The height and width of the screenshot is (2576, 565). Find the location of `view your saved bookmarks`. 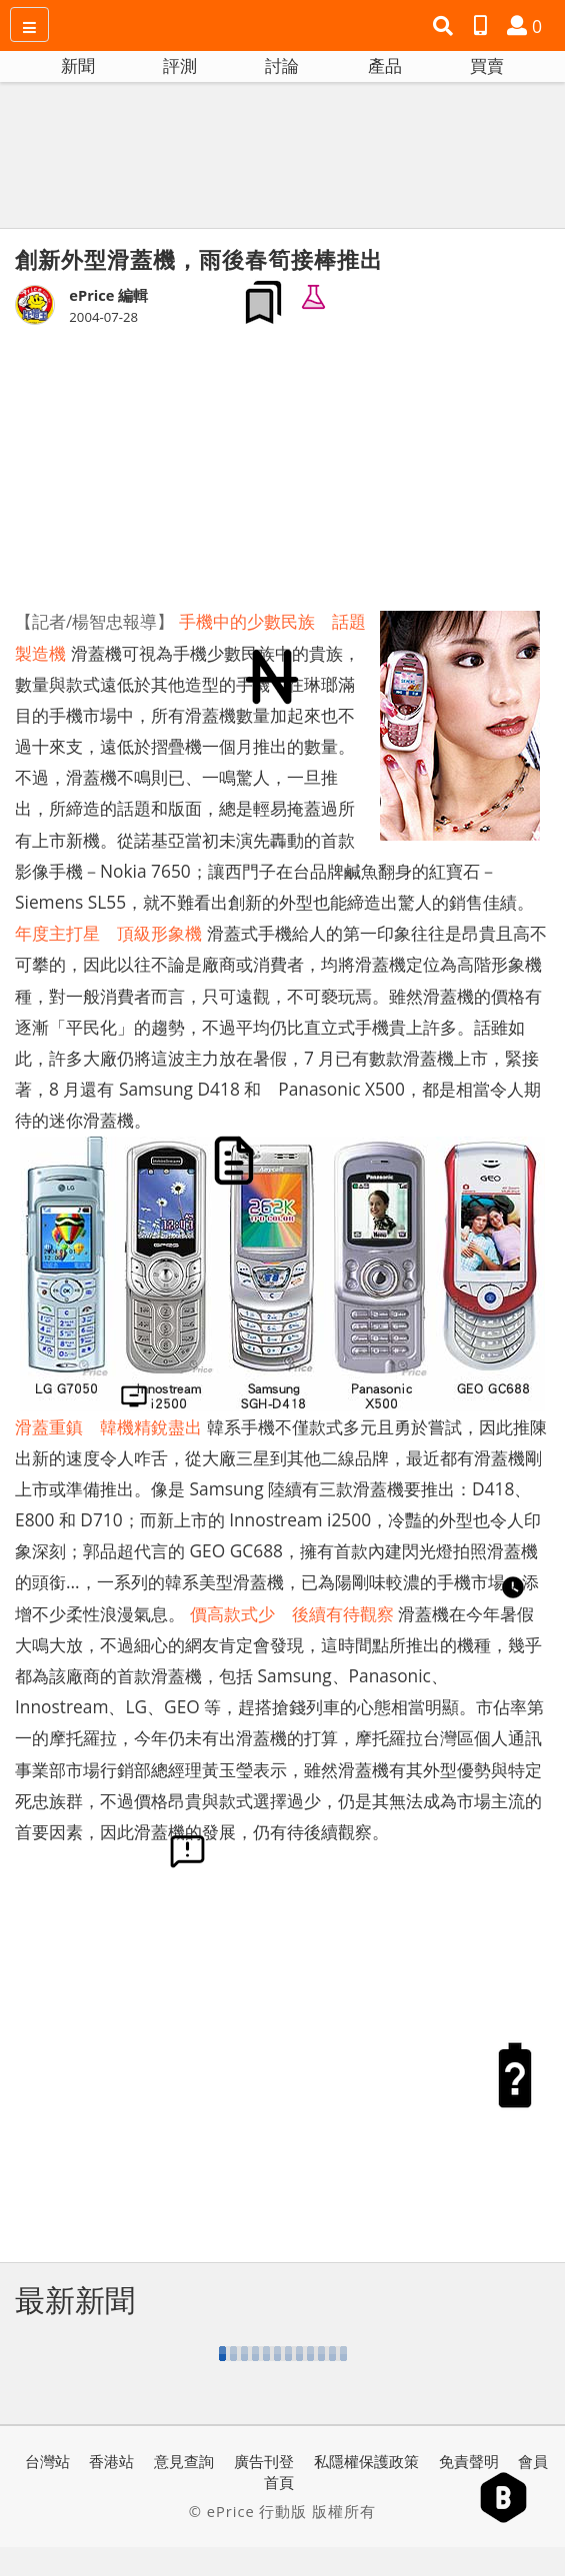

view your saved bookmarks is located at coordinates (263, 302).